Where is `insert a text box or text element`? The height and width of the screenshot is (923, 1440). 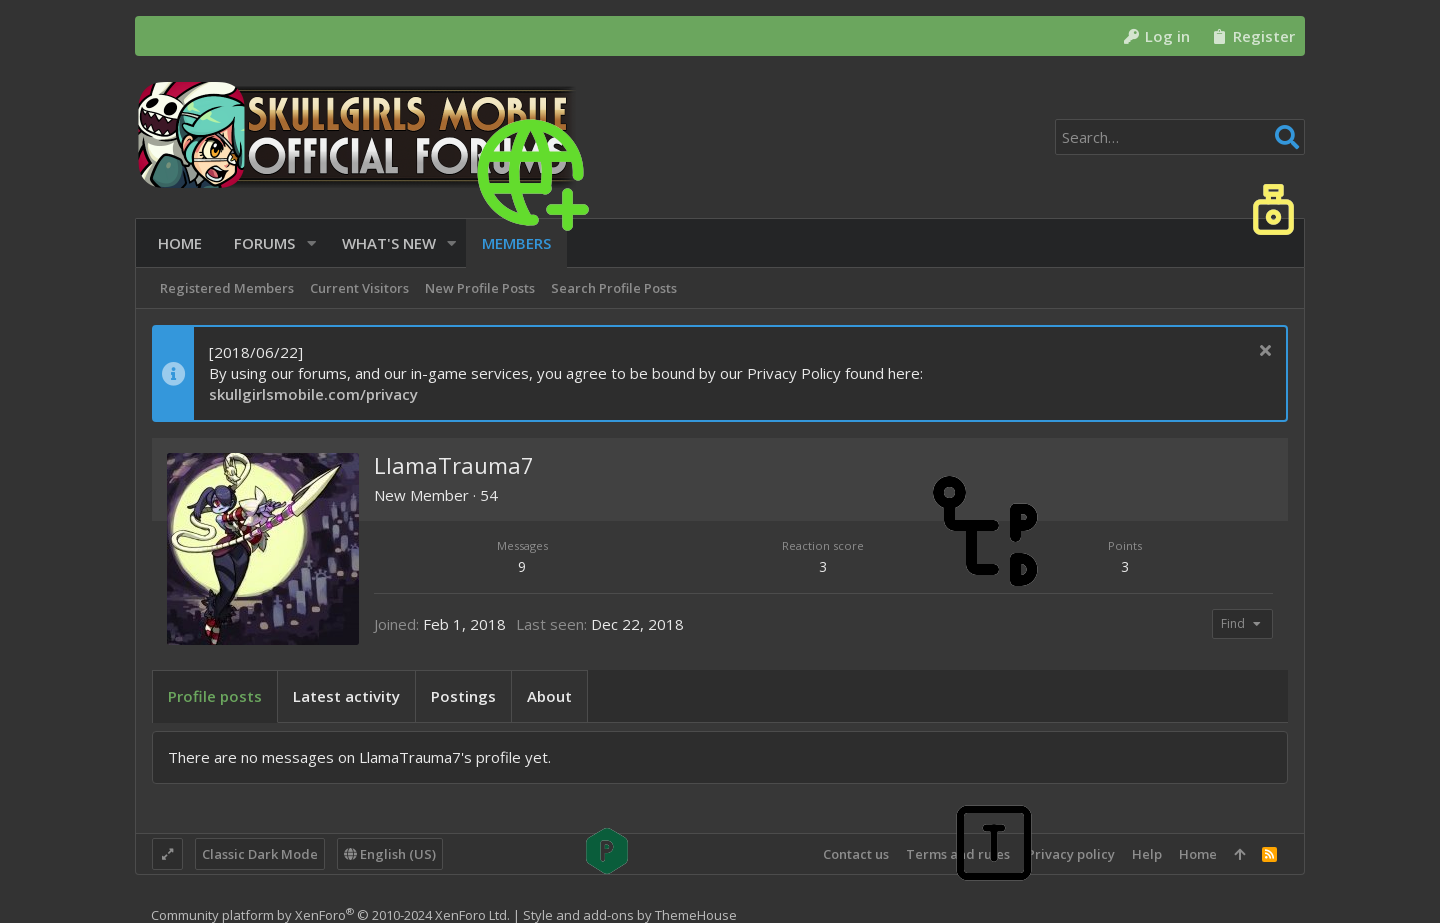
insert a text box or text element is located at coordinates (994, 843).